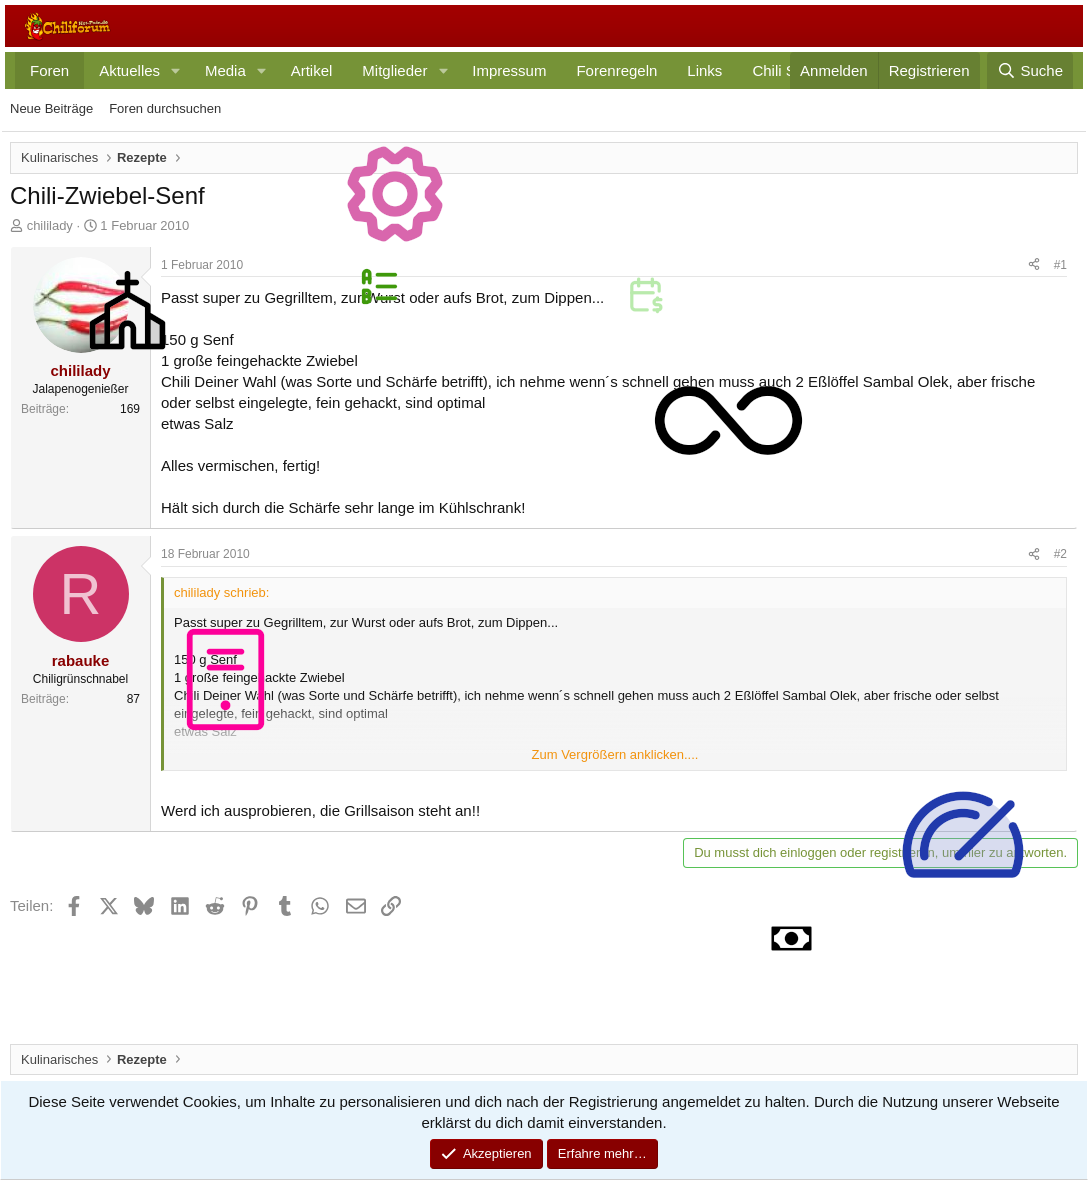 The image size is (1088, 1180). I want to click on access settings, so click(395, 194).